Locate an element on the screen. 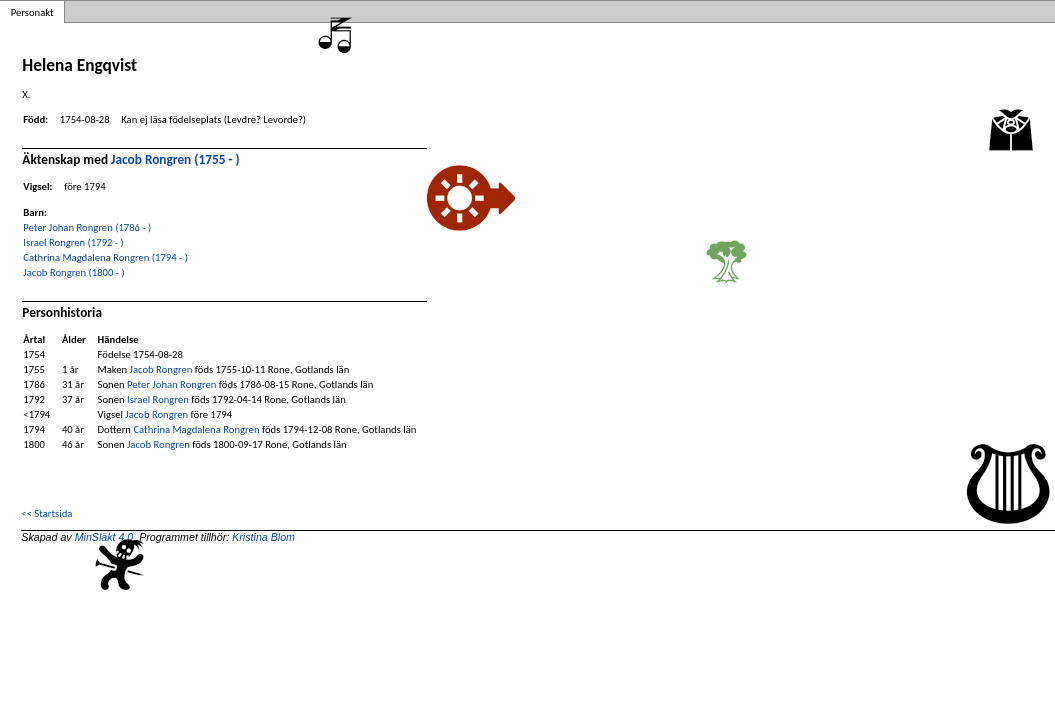  represents nature or environmental features in a game is located at coordinates (726, 261).